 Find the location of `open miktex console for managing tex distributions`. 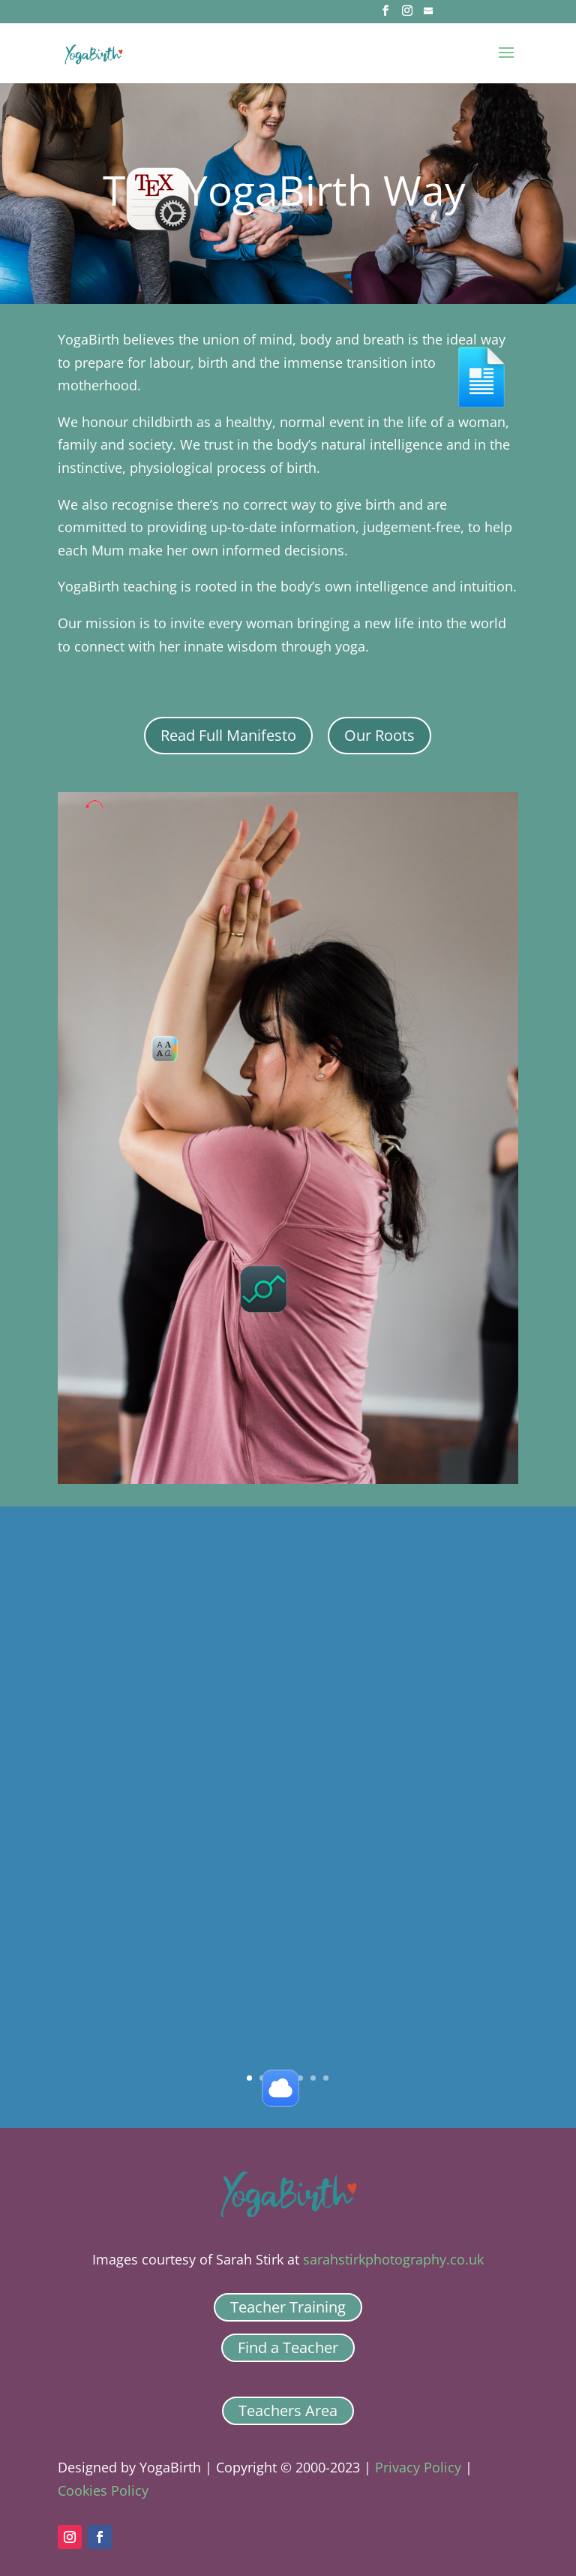

open miktex console for managing tex distributions is located at coordinates (158, 199).